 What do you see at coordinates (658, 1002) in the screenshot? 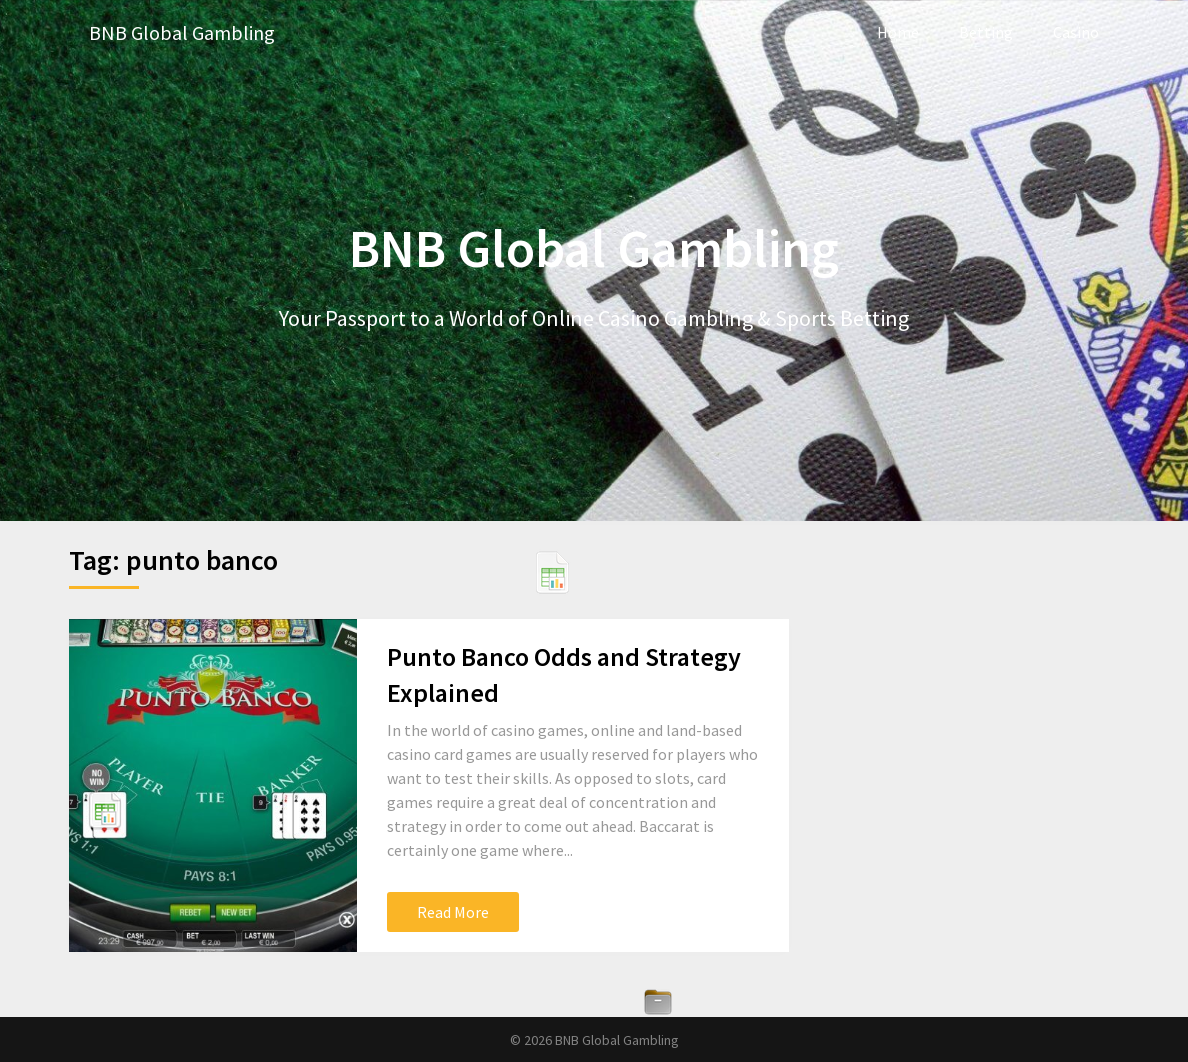
I see `open the file manager application` at bounding box center [658, 1002].